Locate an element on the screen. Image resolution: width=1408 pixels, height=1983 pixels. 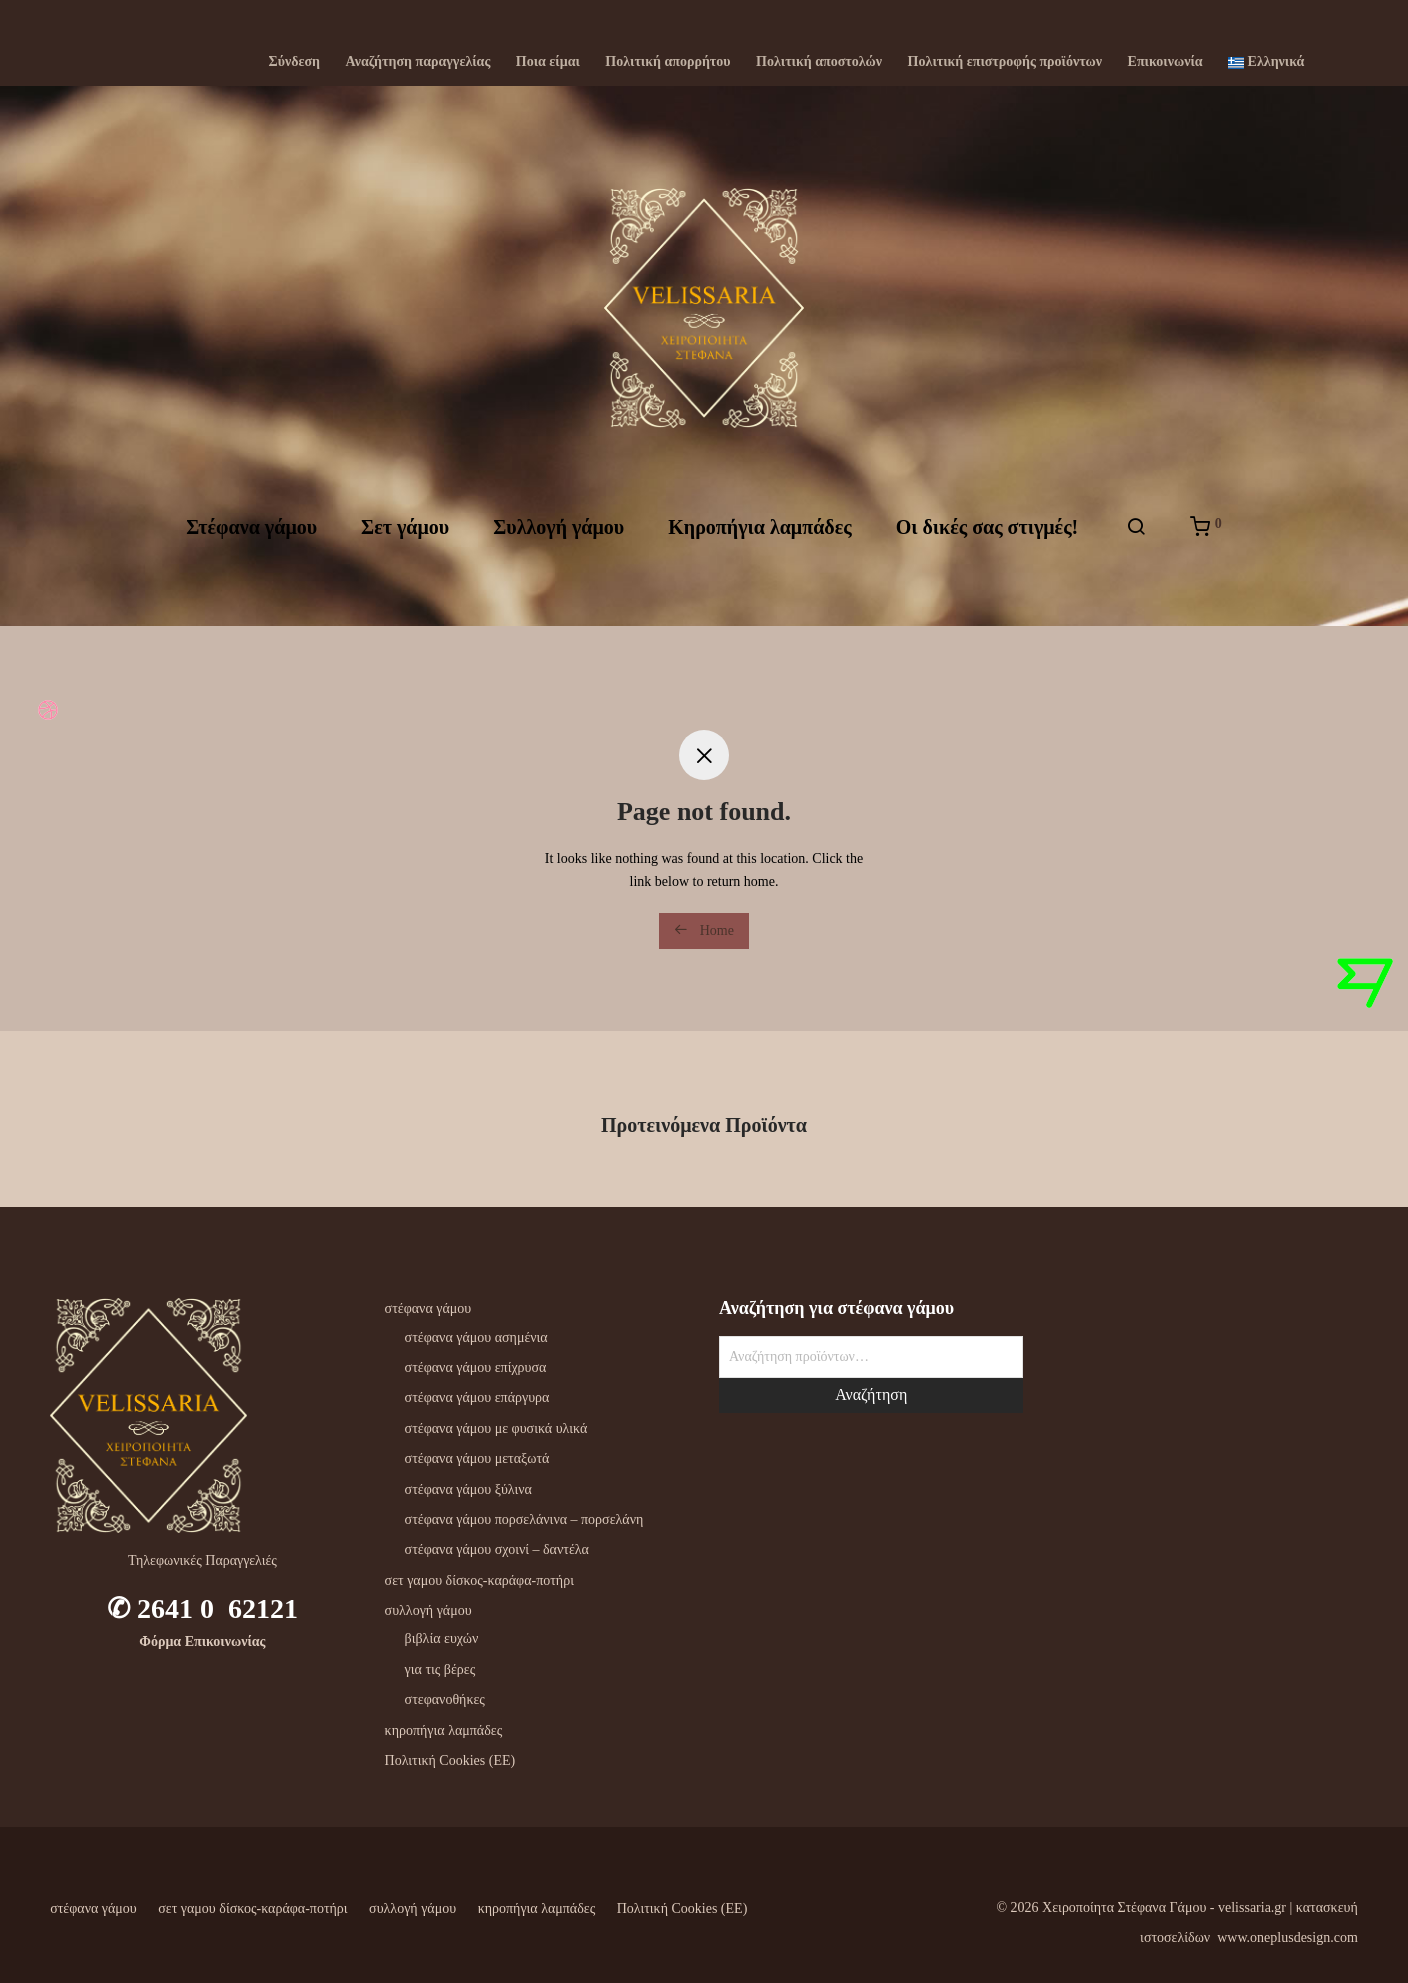
view dribbble profile is located at coordinates (48, 710).